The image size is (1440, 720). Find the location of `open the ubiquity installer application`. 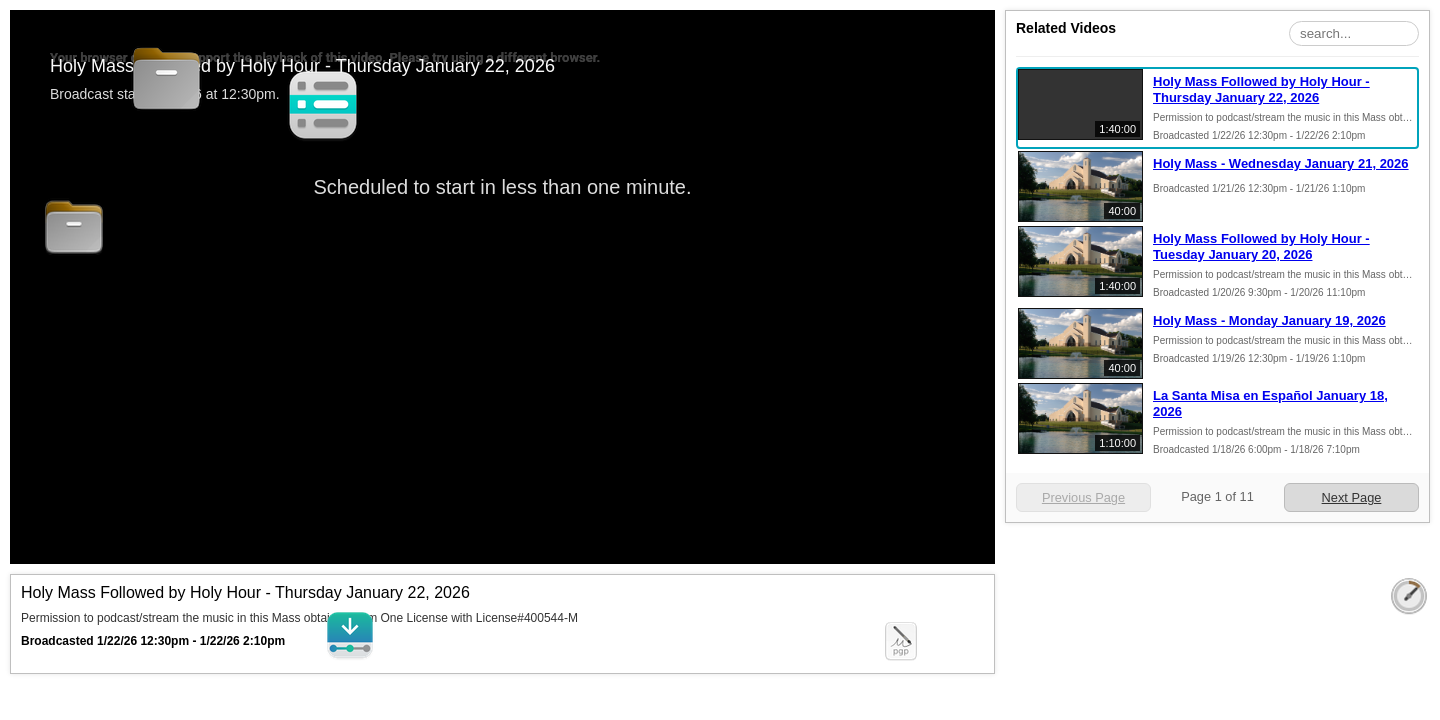

open the ubiquity installer application is located at coordinates (350, 635).